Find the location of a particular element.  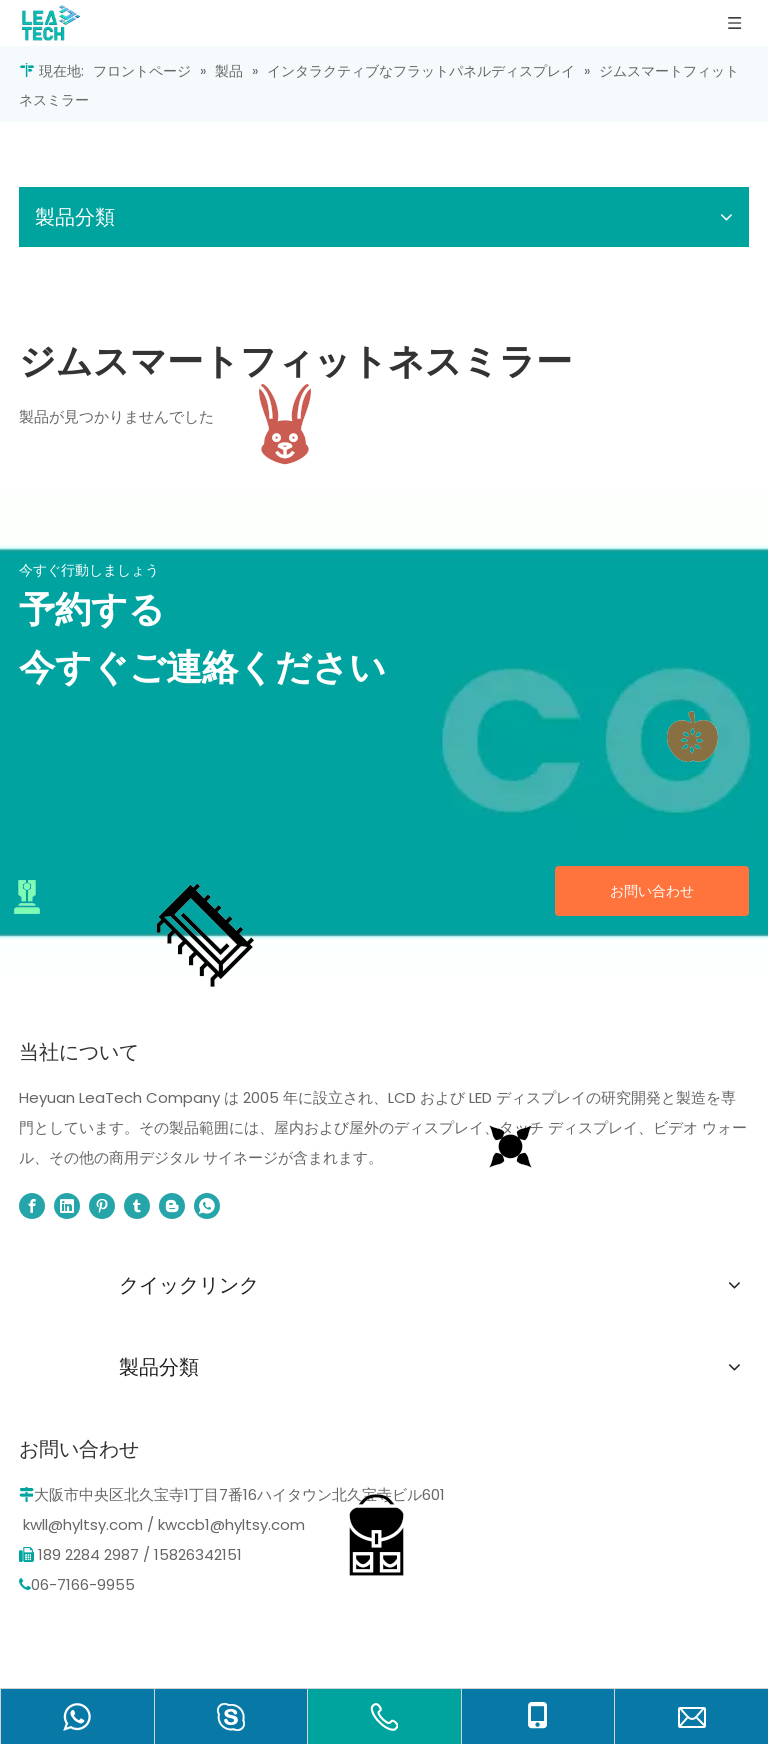

indicates player has reached level four is located at coordinates (510, 1146).